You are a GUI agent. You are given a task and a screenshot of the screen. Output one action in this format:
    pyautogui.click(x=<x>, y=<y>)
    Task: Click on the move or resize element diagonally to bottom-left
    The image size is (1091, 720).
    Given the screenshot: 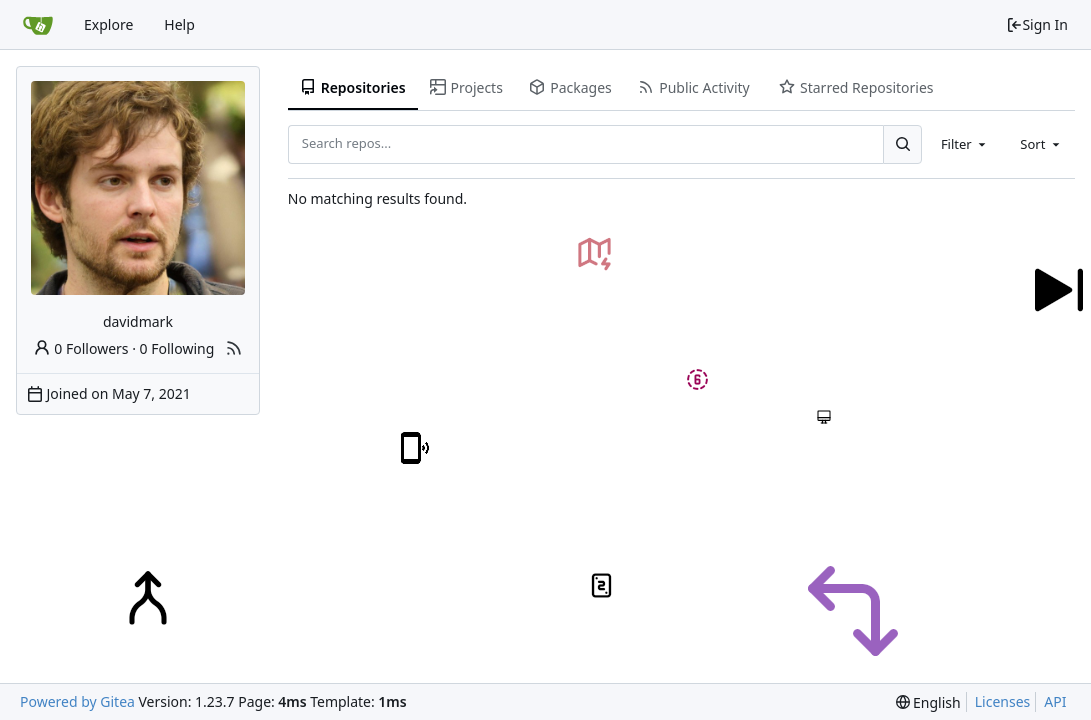 What is the action you would take?
    pyautogui.click(x=853, y=611)
    